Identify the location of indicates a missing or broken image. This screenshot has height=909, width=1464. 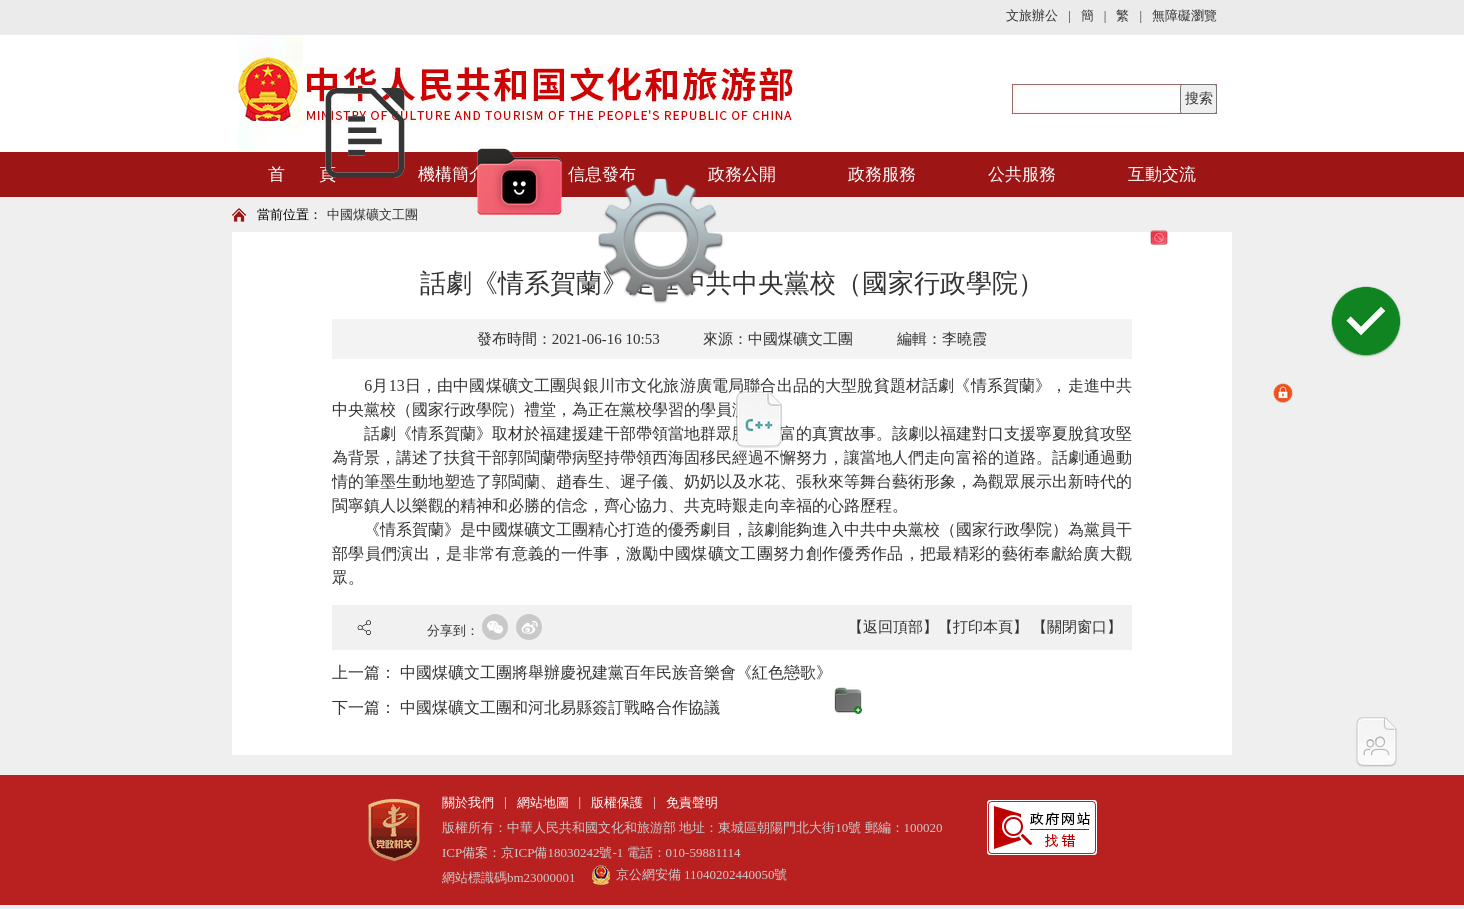
(1159, 237).